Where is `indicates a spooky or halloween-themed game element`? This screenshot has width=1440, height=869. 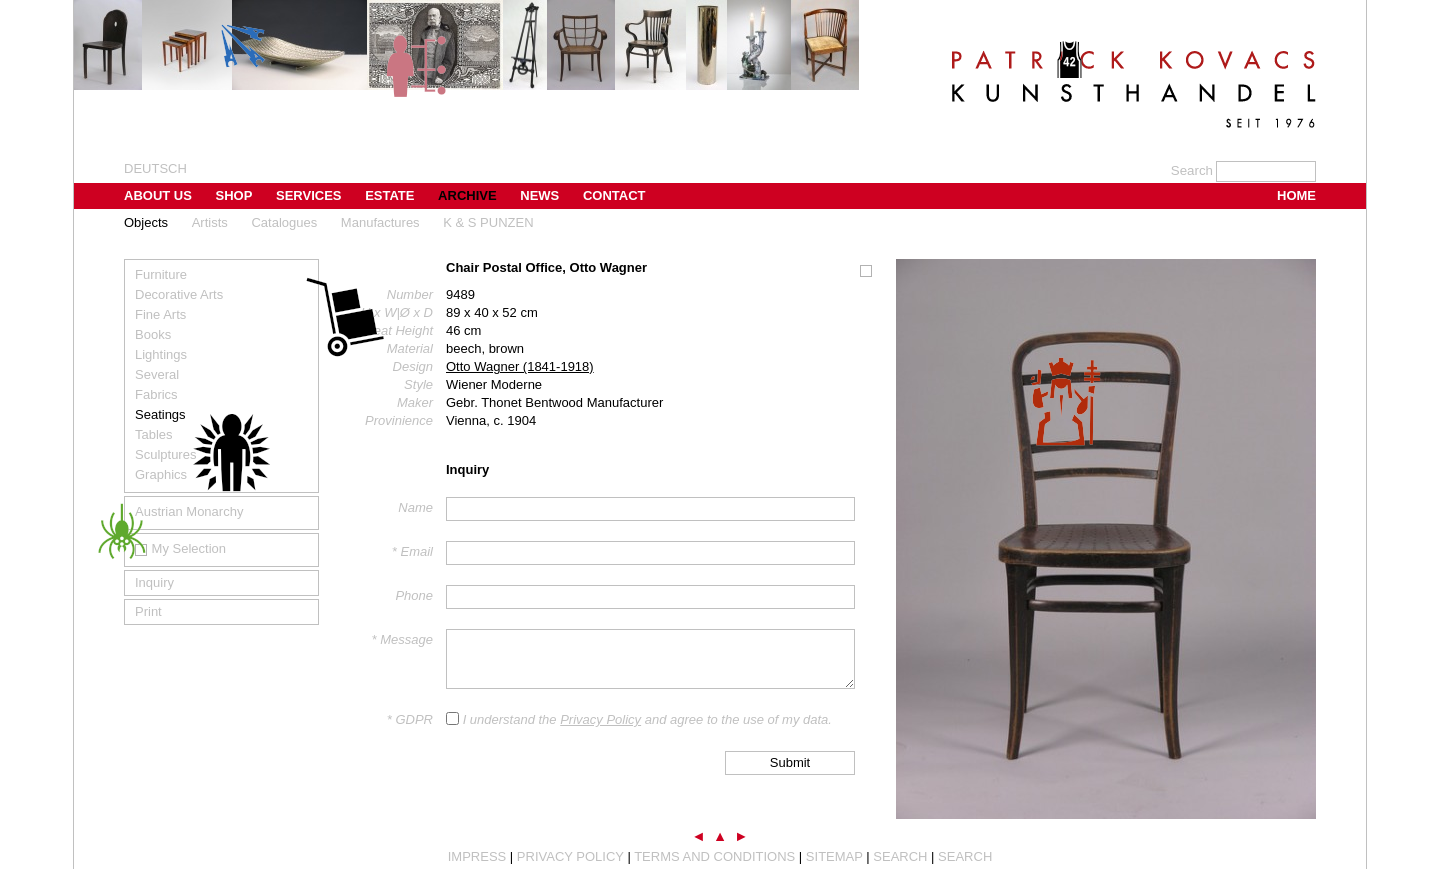
indicates a spooky or halloween-themed game element is located at coordinates (122, 532).